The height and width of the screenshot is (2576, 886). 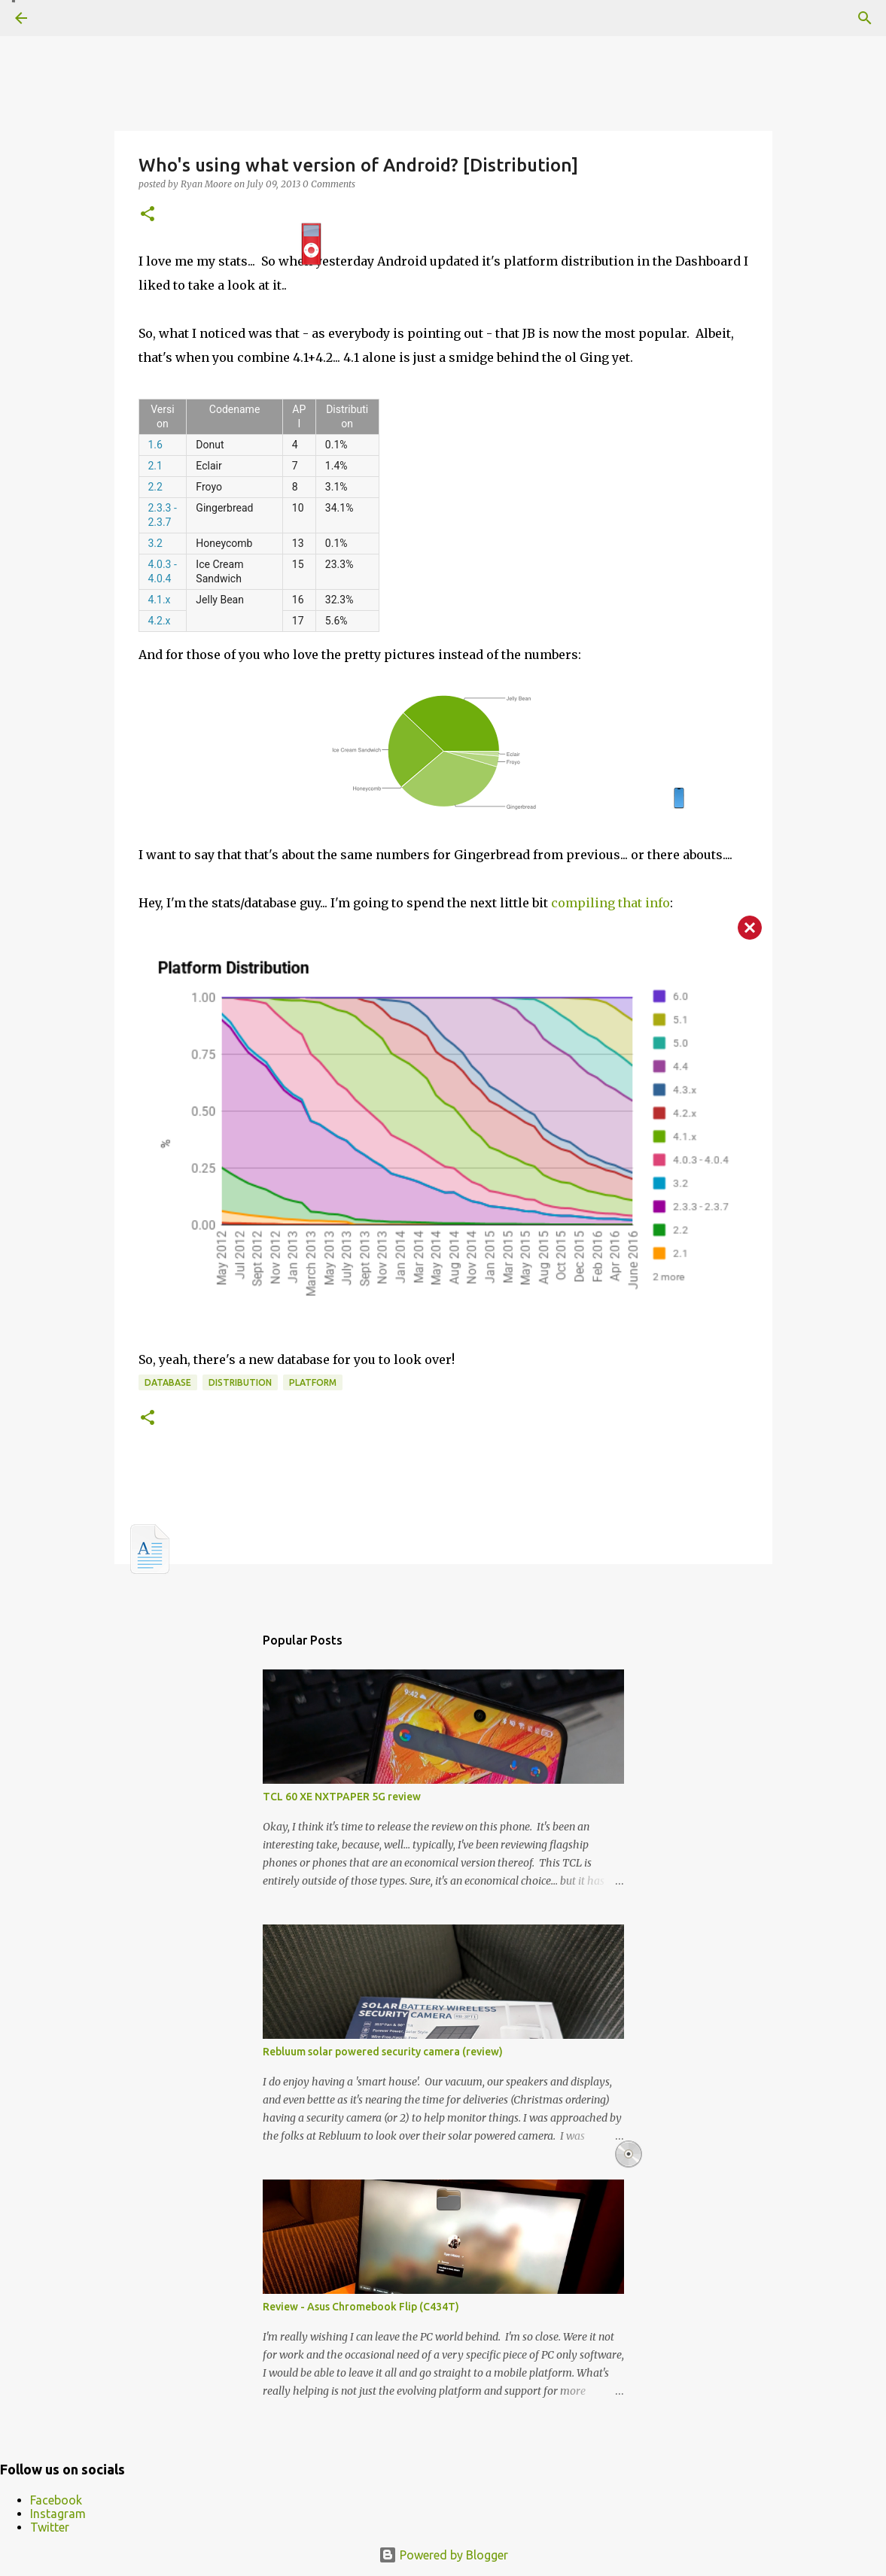 What do you see at coordinates (629, 2154) in the screenshot?
I see `indicates a CD/DVD drive or optical media device` at bounding box center [629, 2154].